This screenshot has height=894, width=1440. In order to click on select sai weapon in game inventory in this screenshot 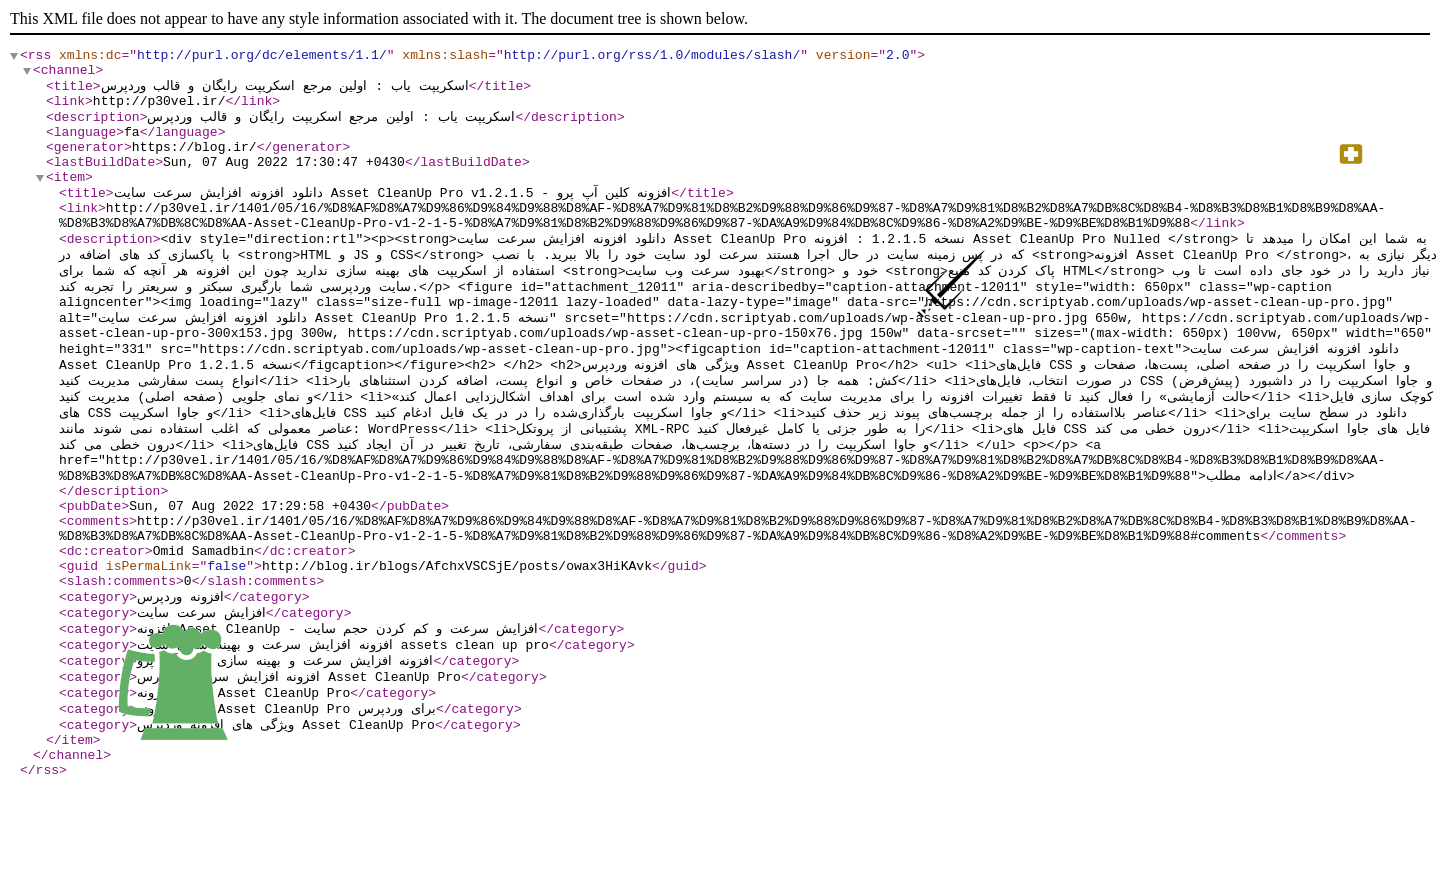, I will do `click(951, 284)`.